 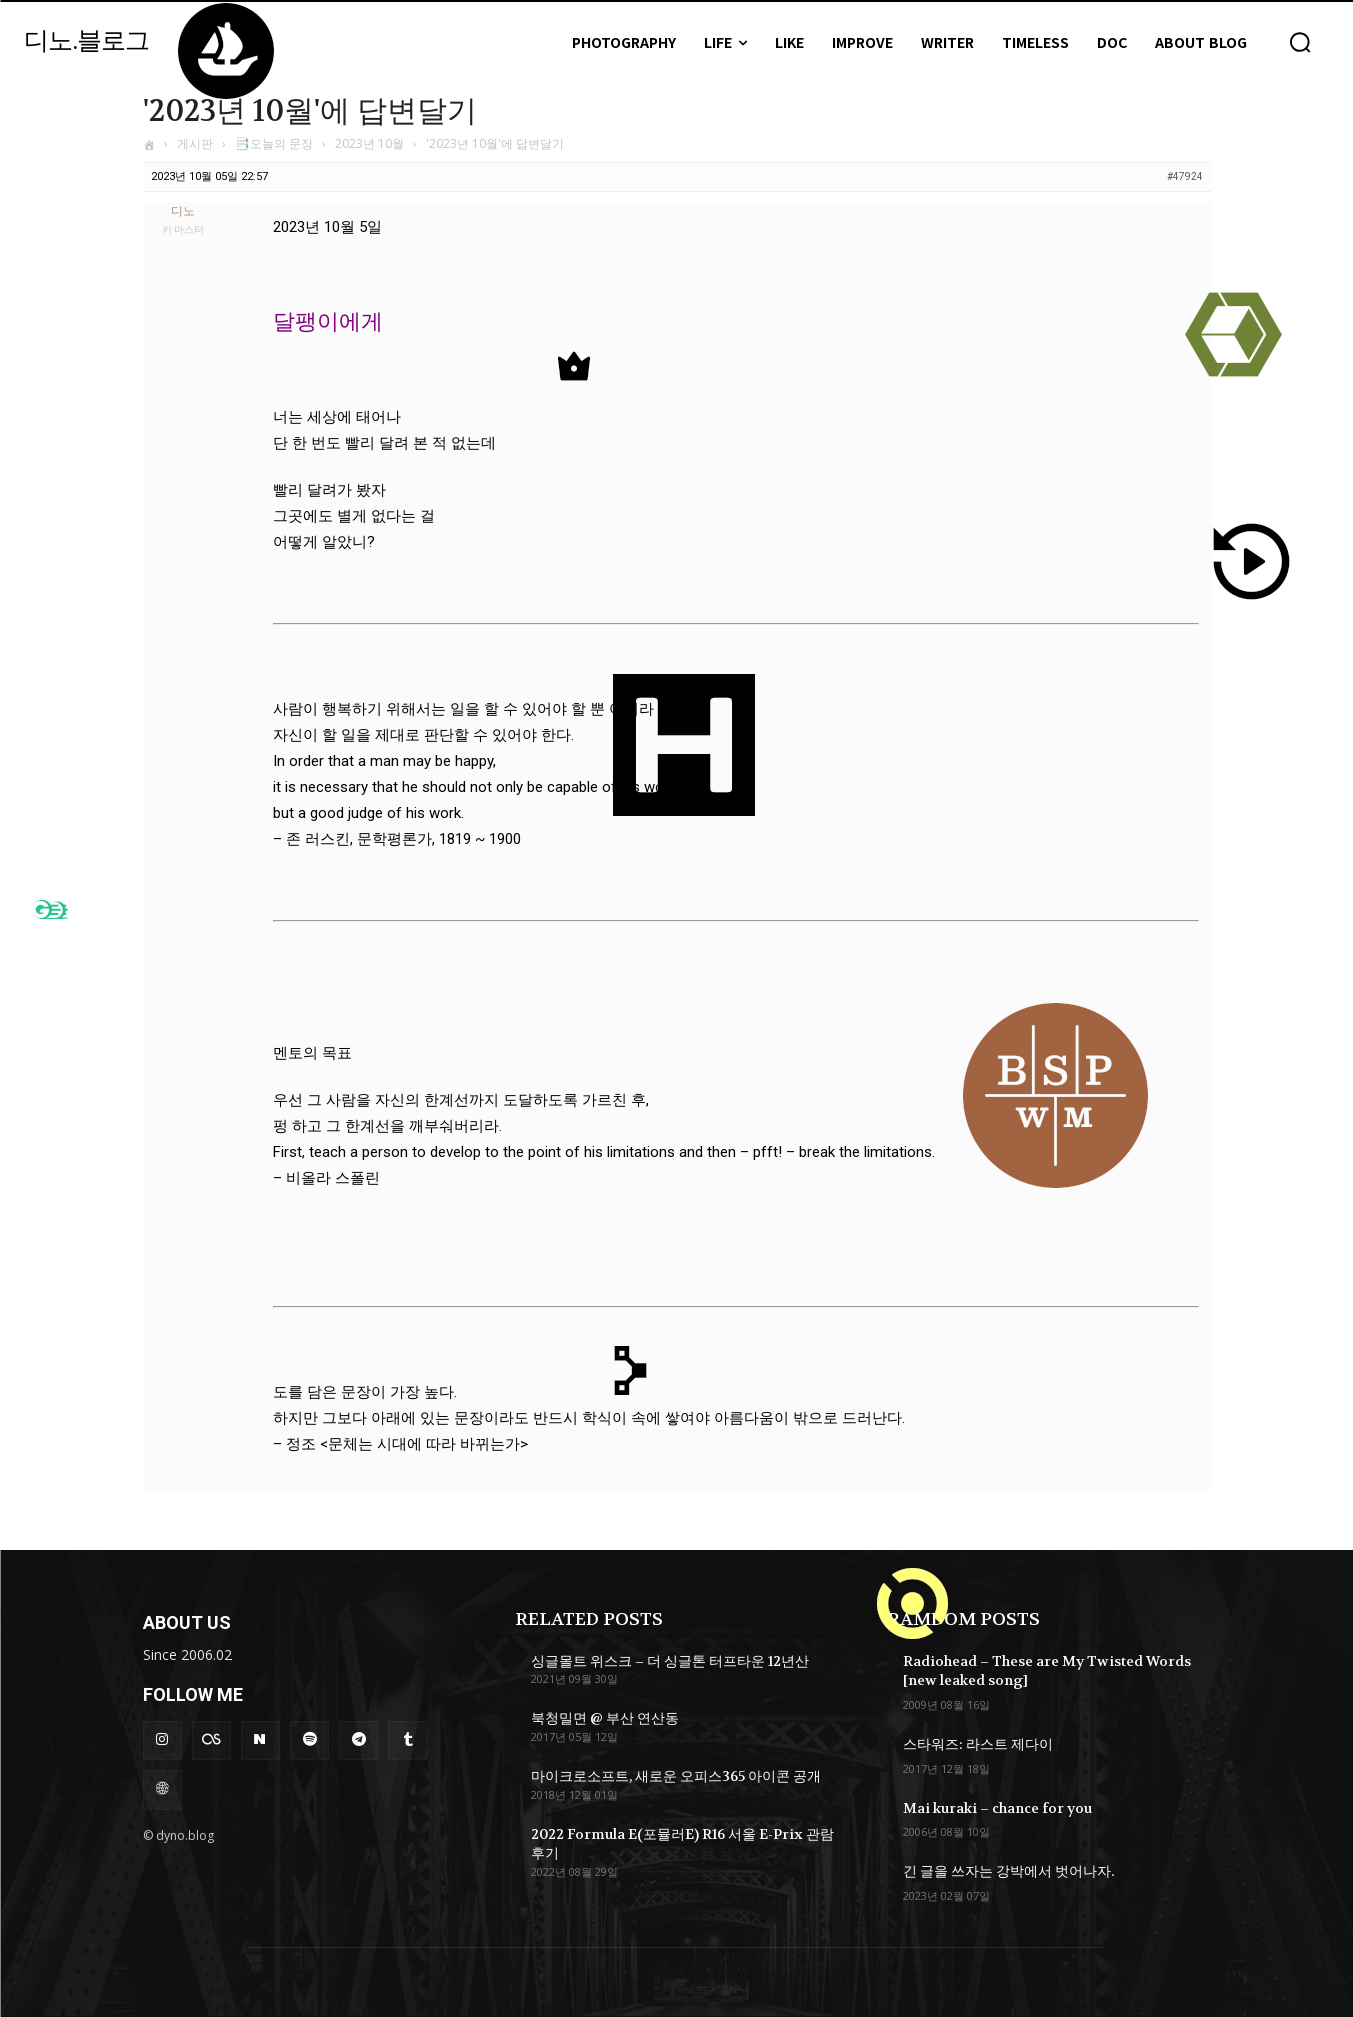 I want to click on gatling load testing tool logo, so click(x=51, y=909).